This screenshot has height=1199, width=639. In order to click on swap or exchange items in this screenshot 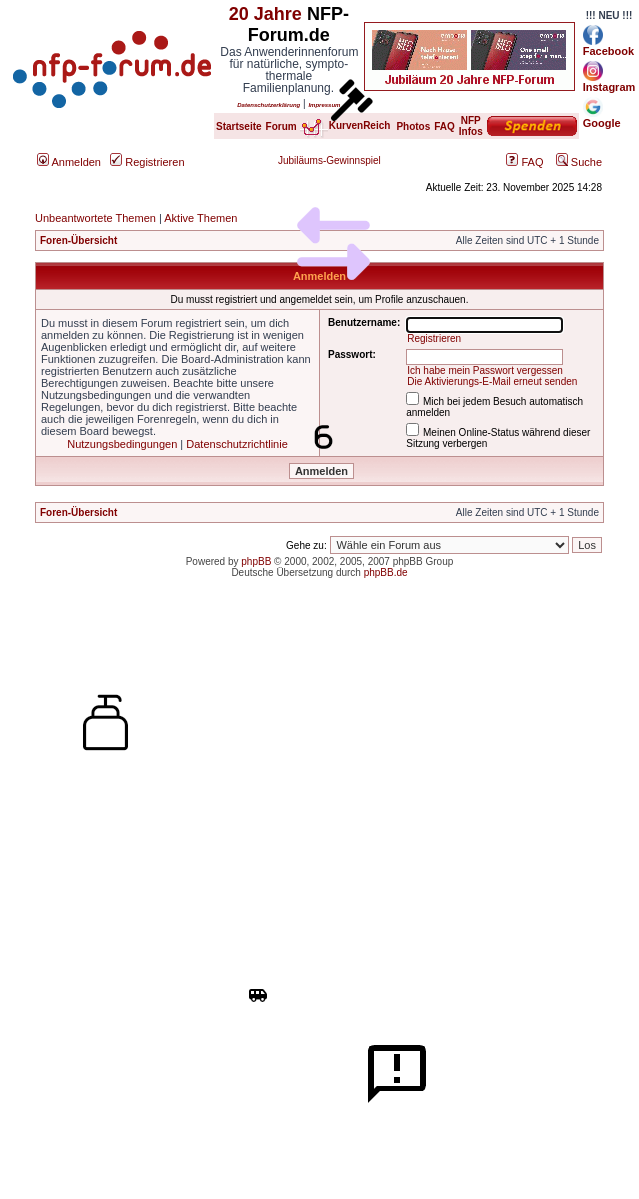, I will do `click(333, 243)`.